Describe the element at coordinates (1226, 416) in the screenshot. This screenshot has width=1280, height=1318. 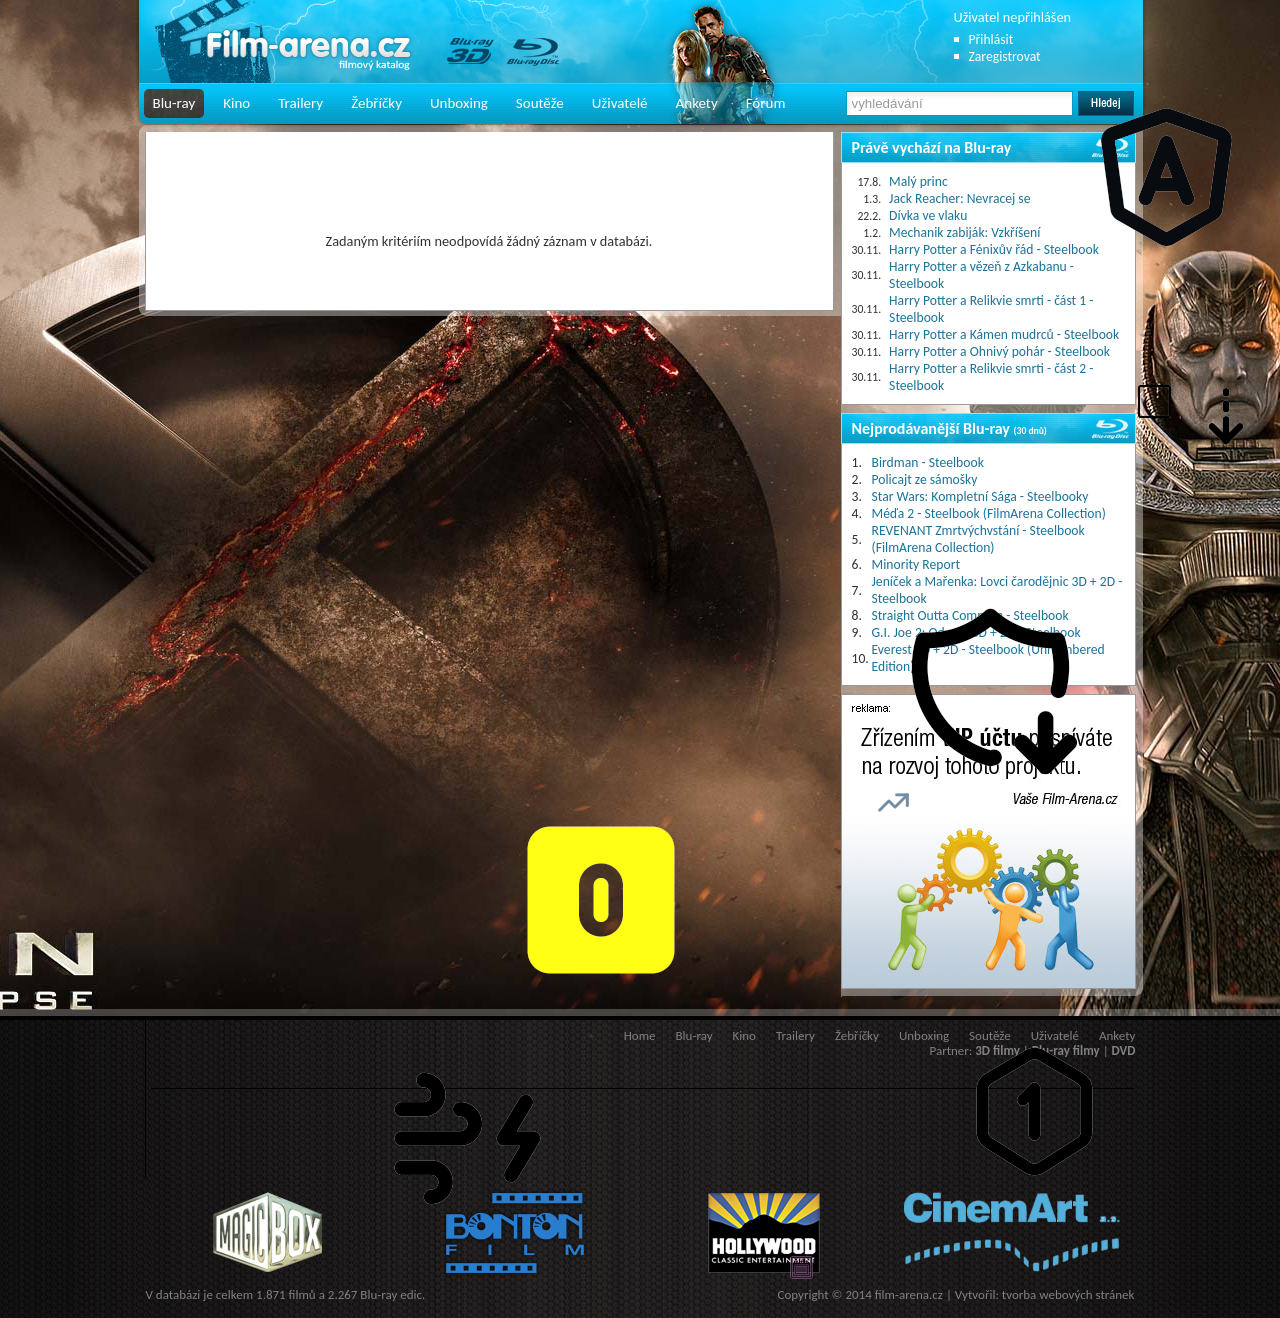
I see `download in progress` at that location.